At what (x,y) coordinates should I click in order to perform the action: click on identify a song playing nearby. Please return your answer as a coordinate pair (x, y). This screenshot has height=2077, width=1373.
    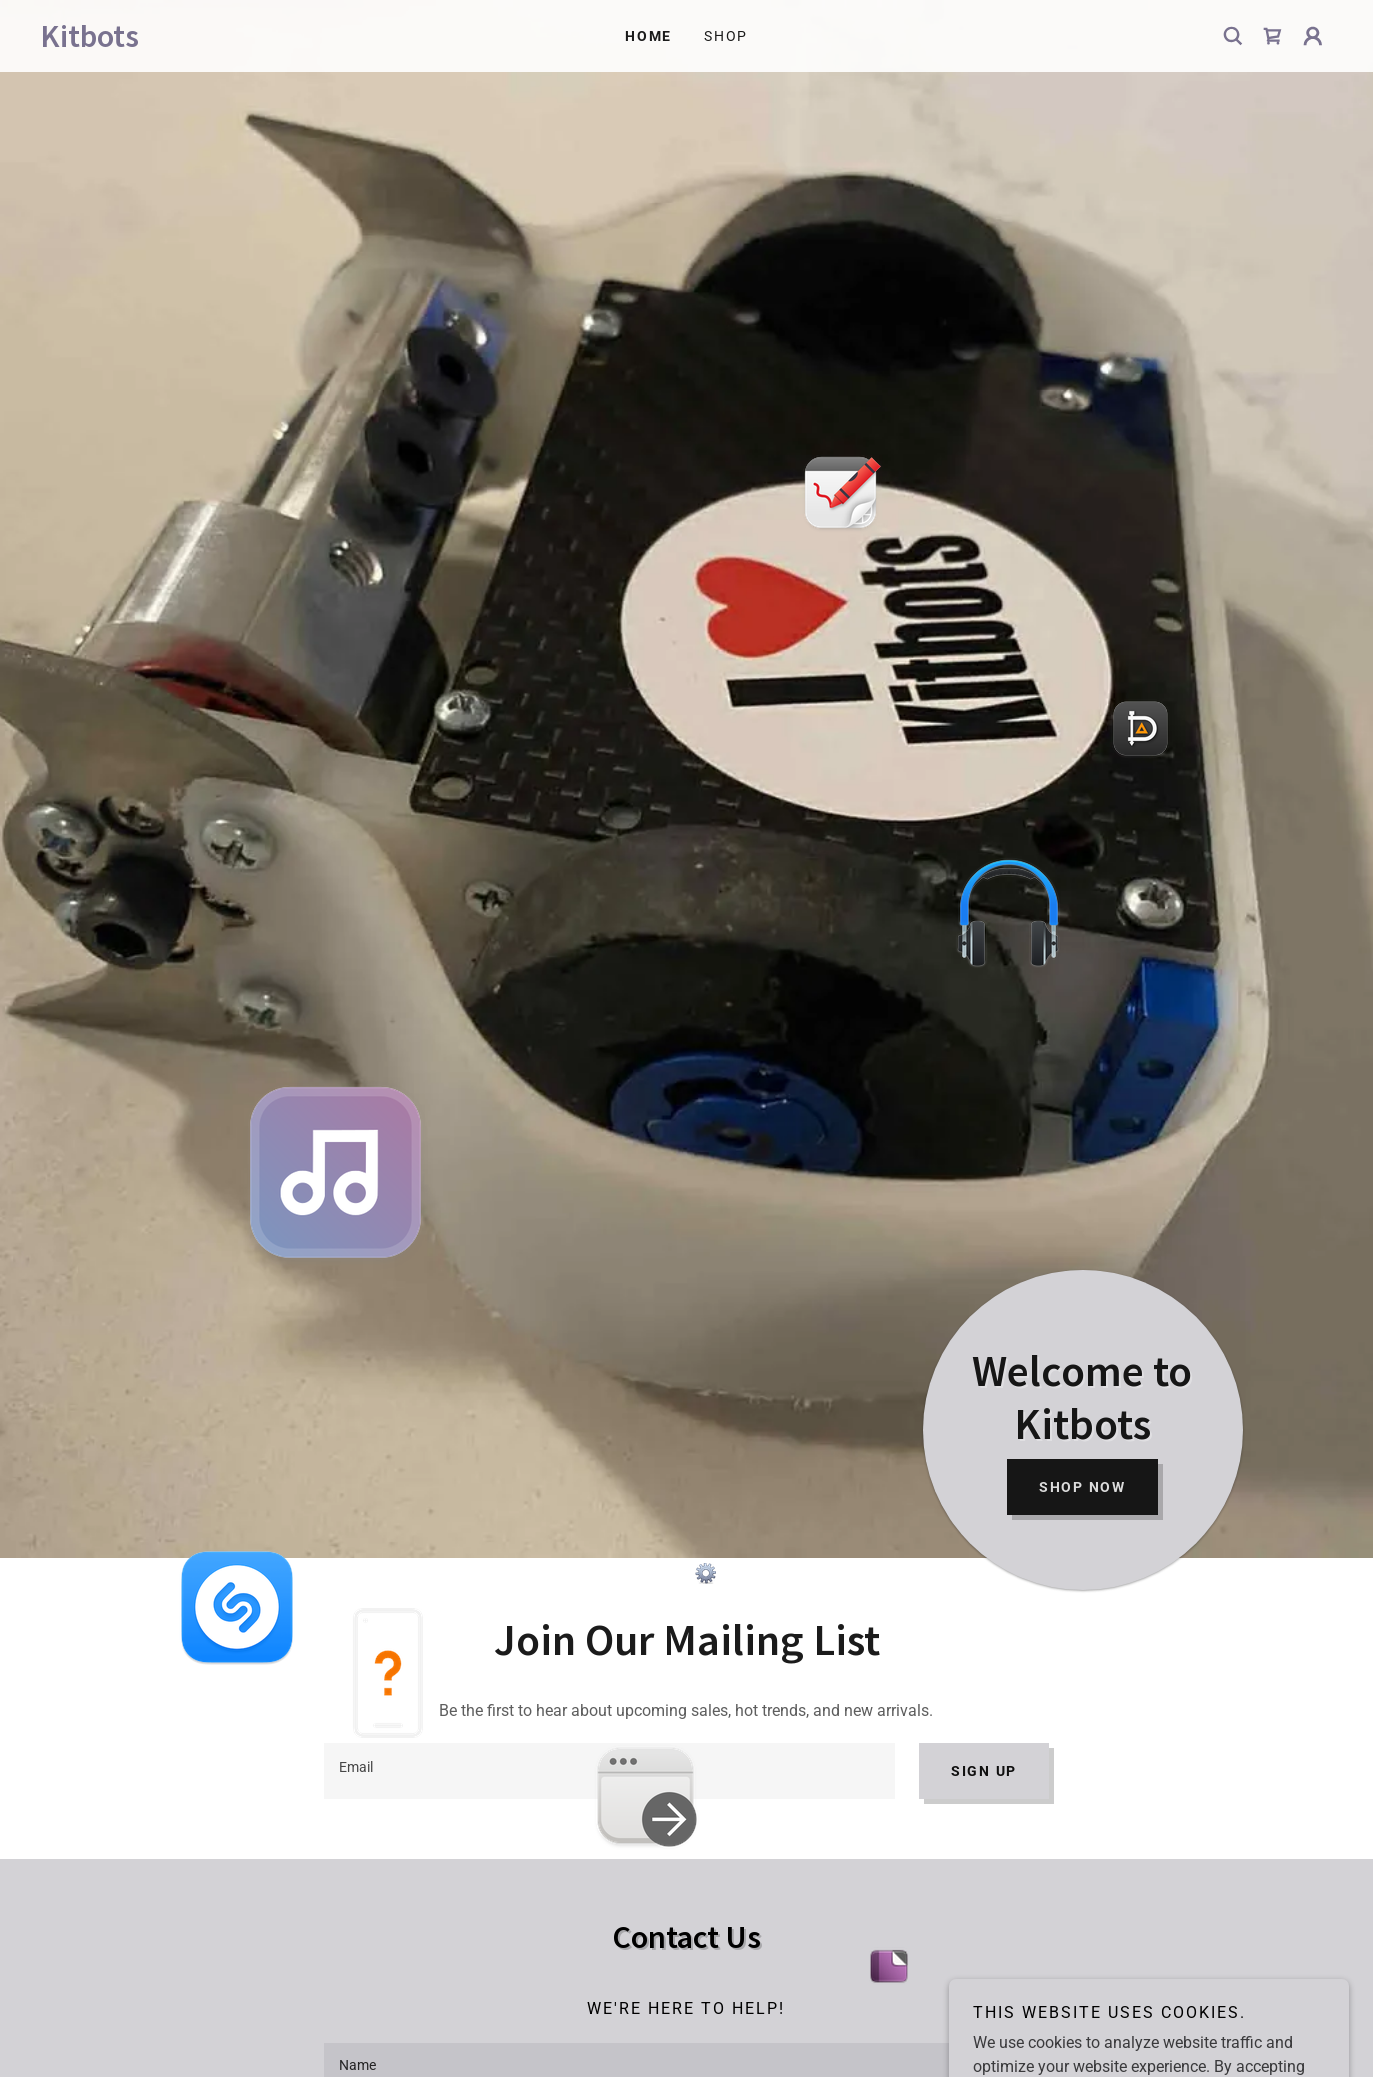
    Looking at the image, I should click on (237, 1607).